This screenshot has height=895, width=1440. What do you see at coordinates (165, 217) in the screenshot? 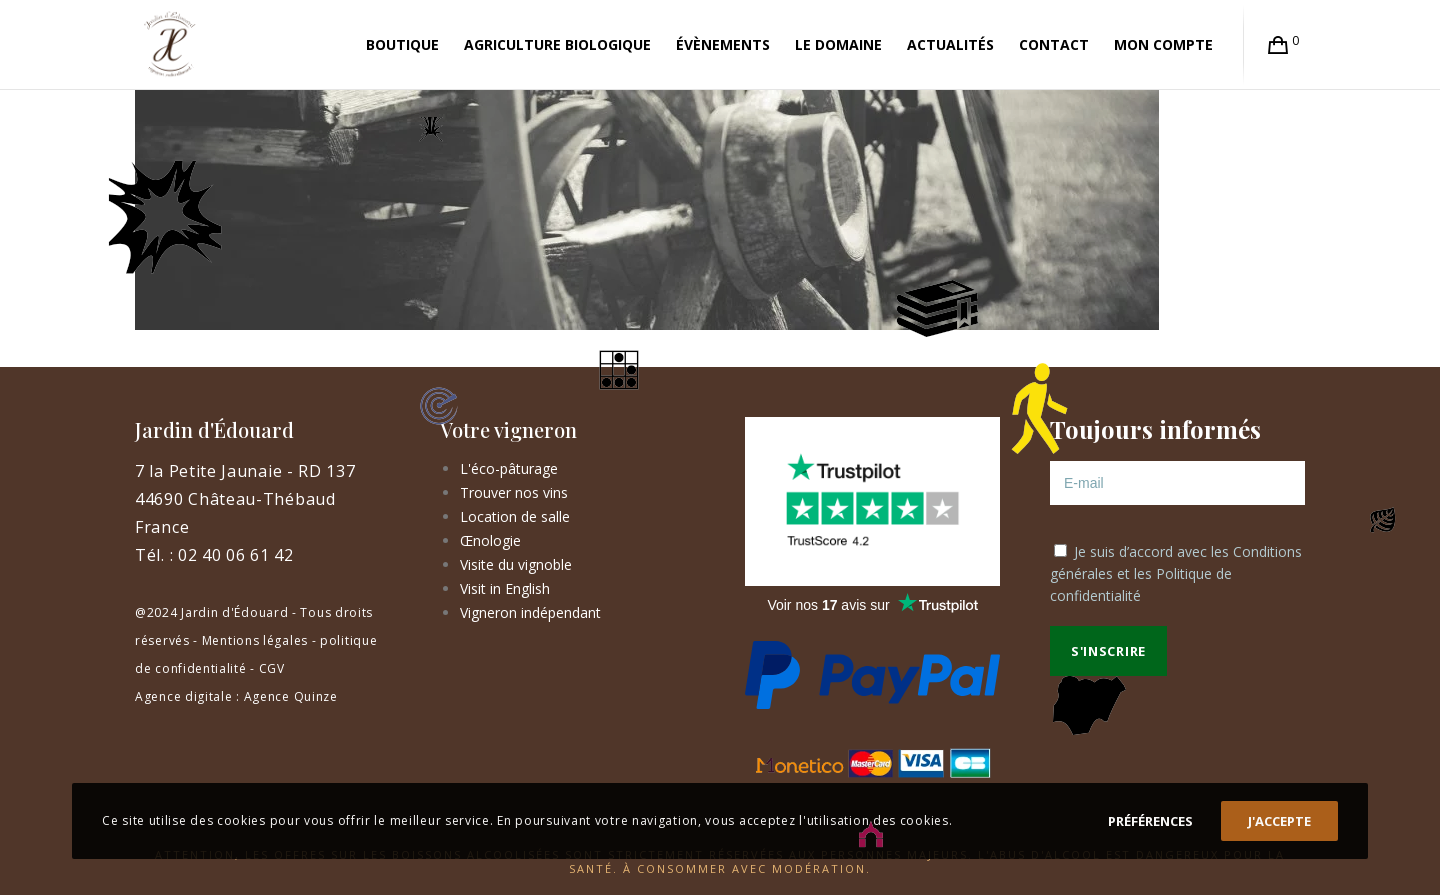
I see `indicates a splat or impact effect in gameplay` at bounding box center [165, 217].